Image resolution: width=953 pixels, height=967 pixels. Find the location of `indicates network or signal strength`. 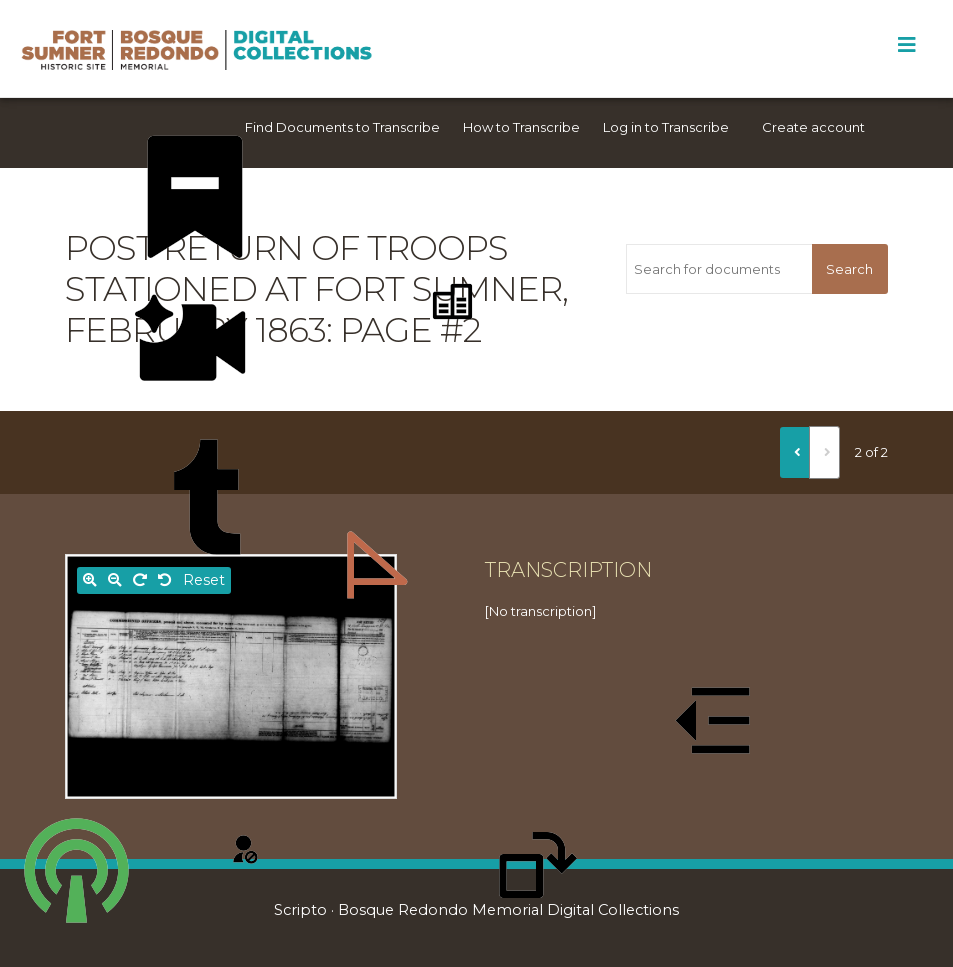

indicates network or signal strength is located at coordinates (76, 870).